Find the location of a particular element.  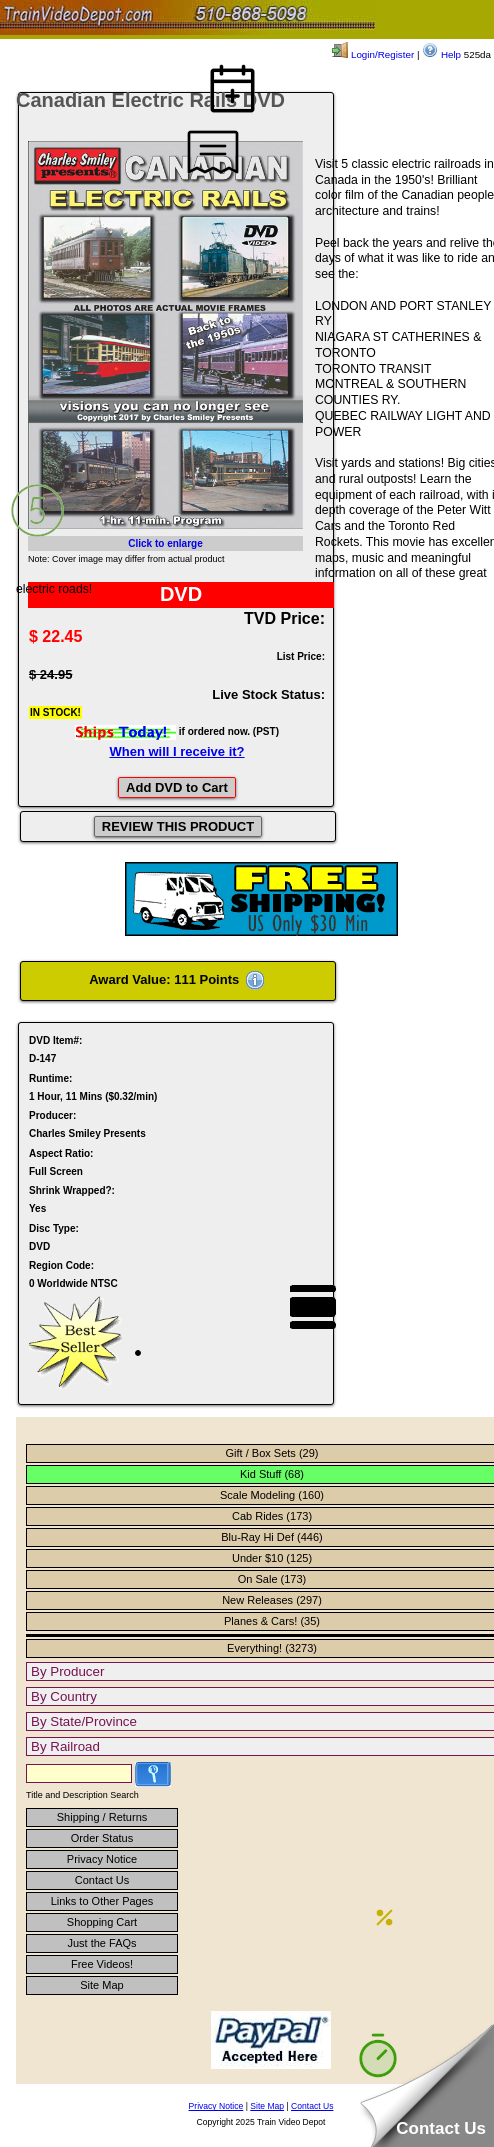

set a countdown timer is located at coordinates (378, 2057).